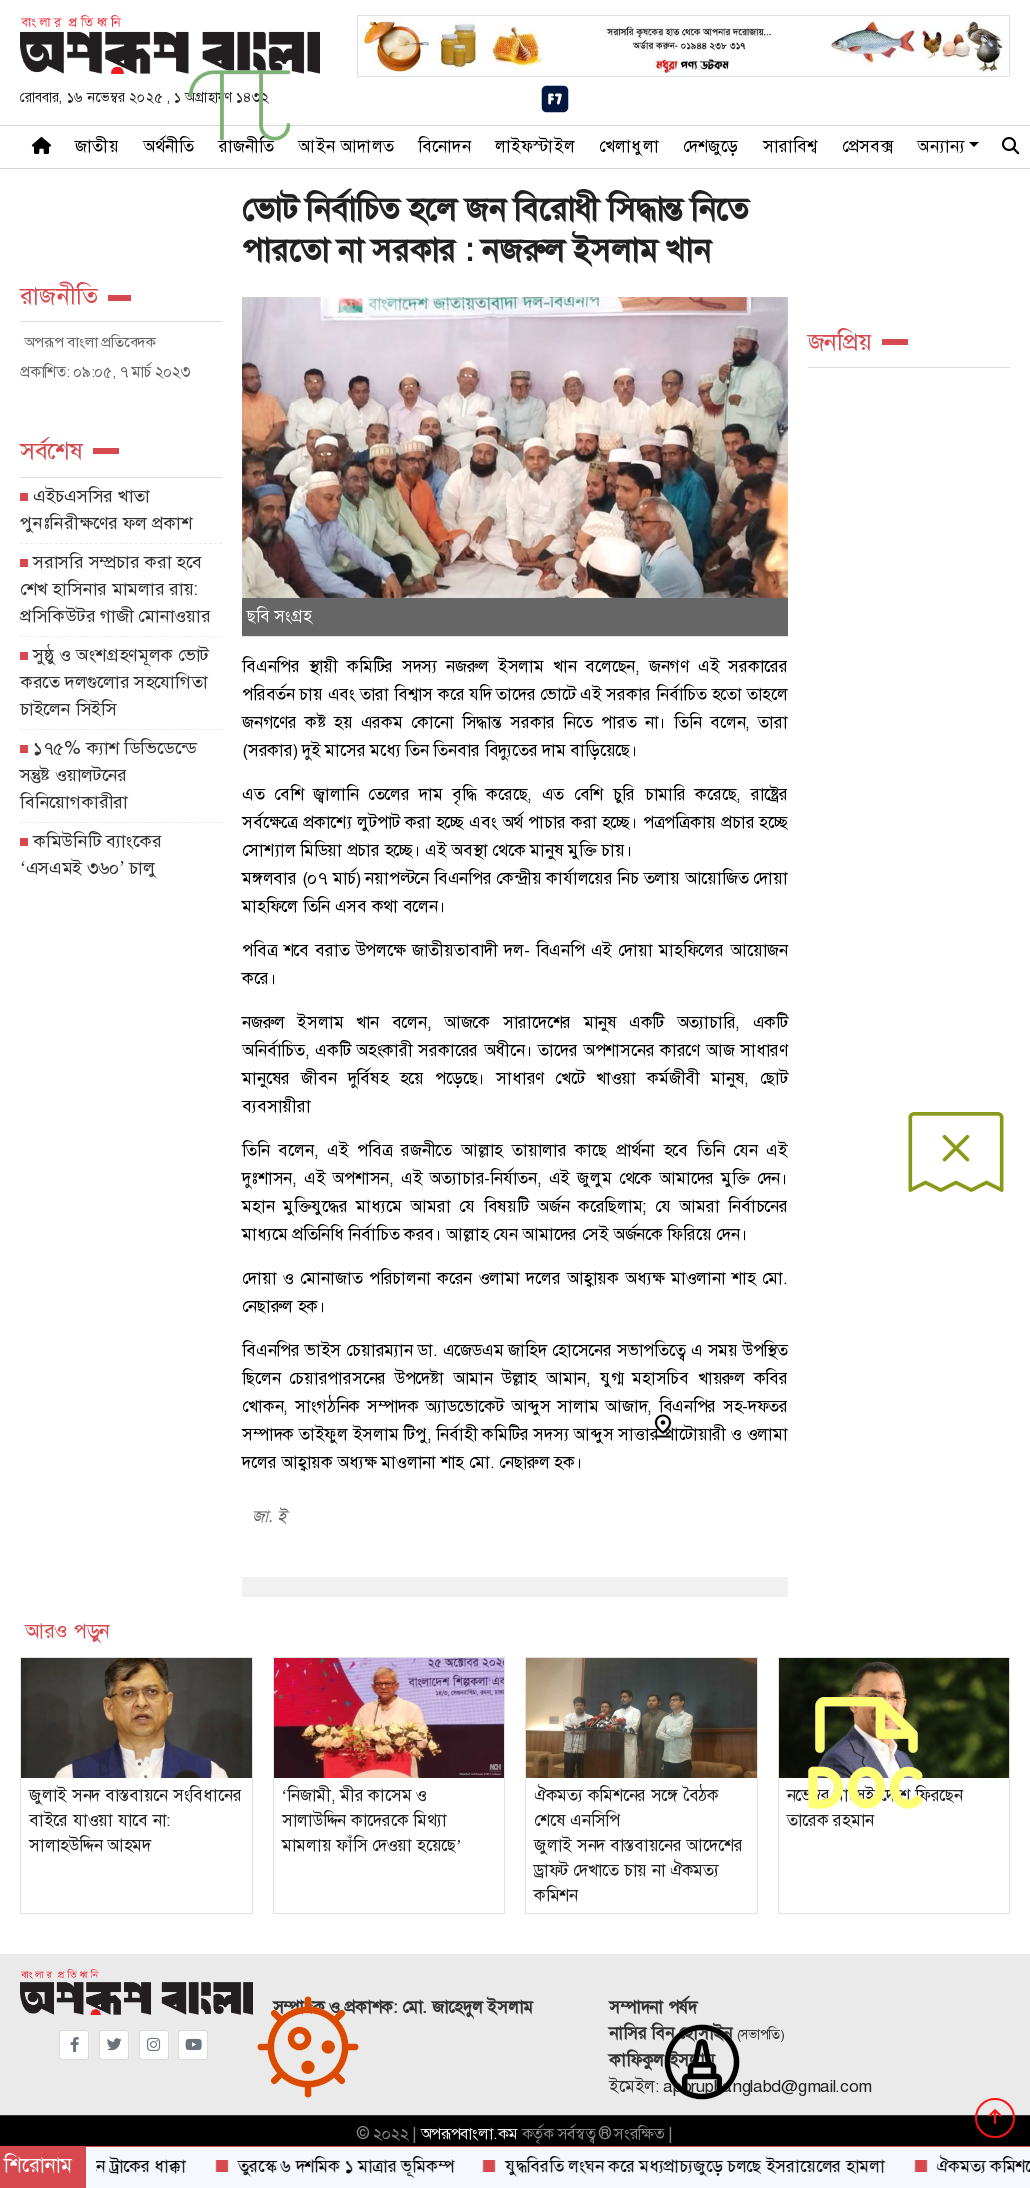 The height and width of the screenshot is (2188, 1030). I want to click on F7 keyboard function key, so click(555, 99).